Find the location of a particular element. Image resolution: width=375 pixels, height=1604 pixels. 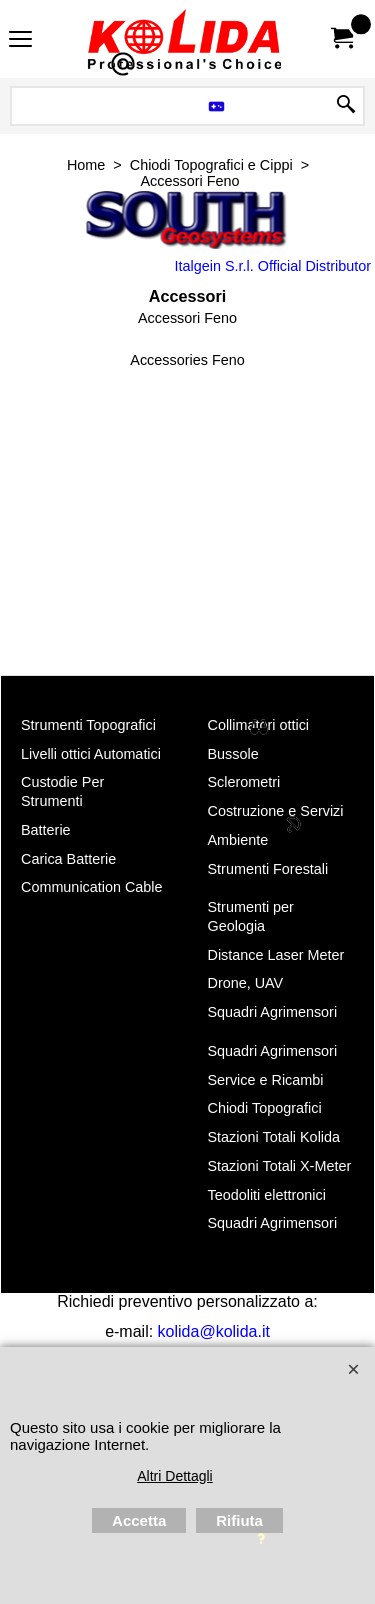

mention a user in a post or comment is located at coordinates (123, 64).